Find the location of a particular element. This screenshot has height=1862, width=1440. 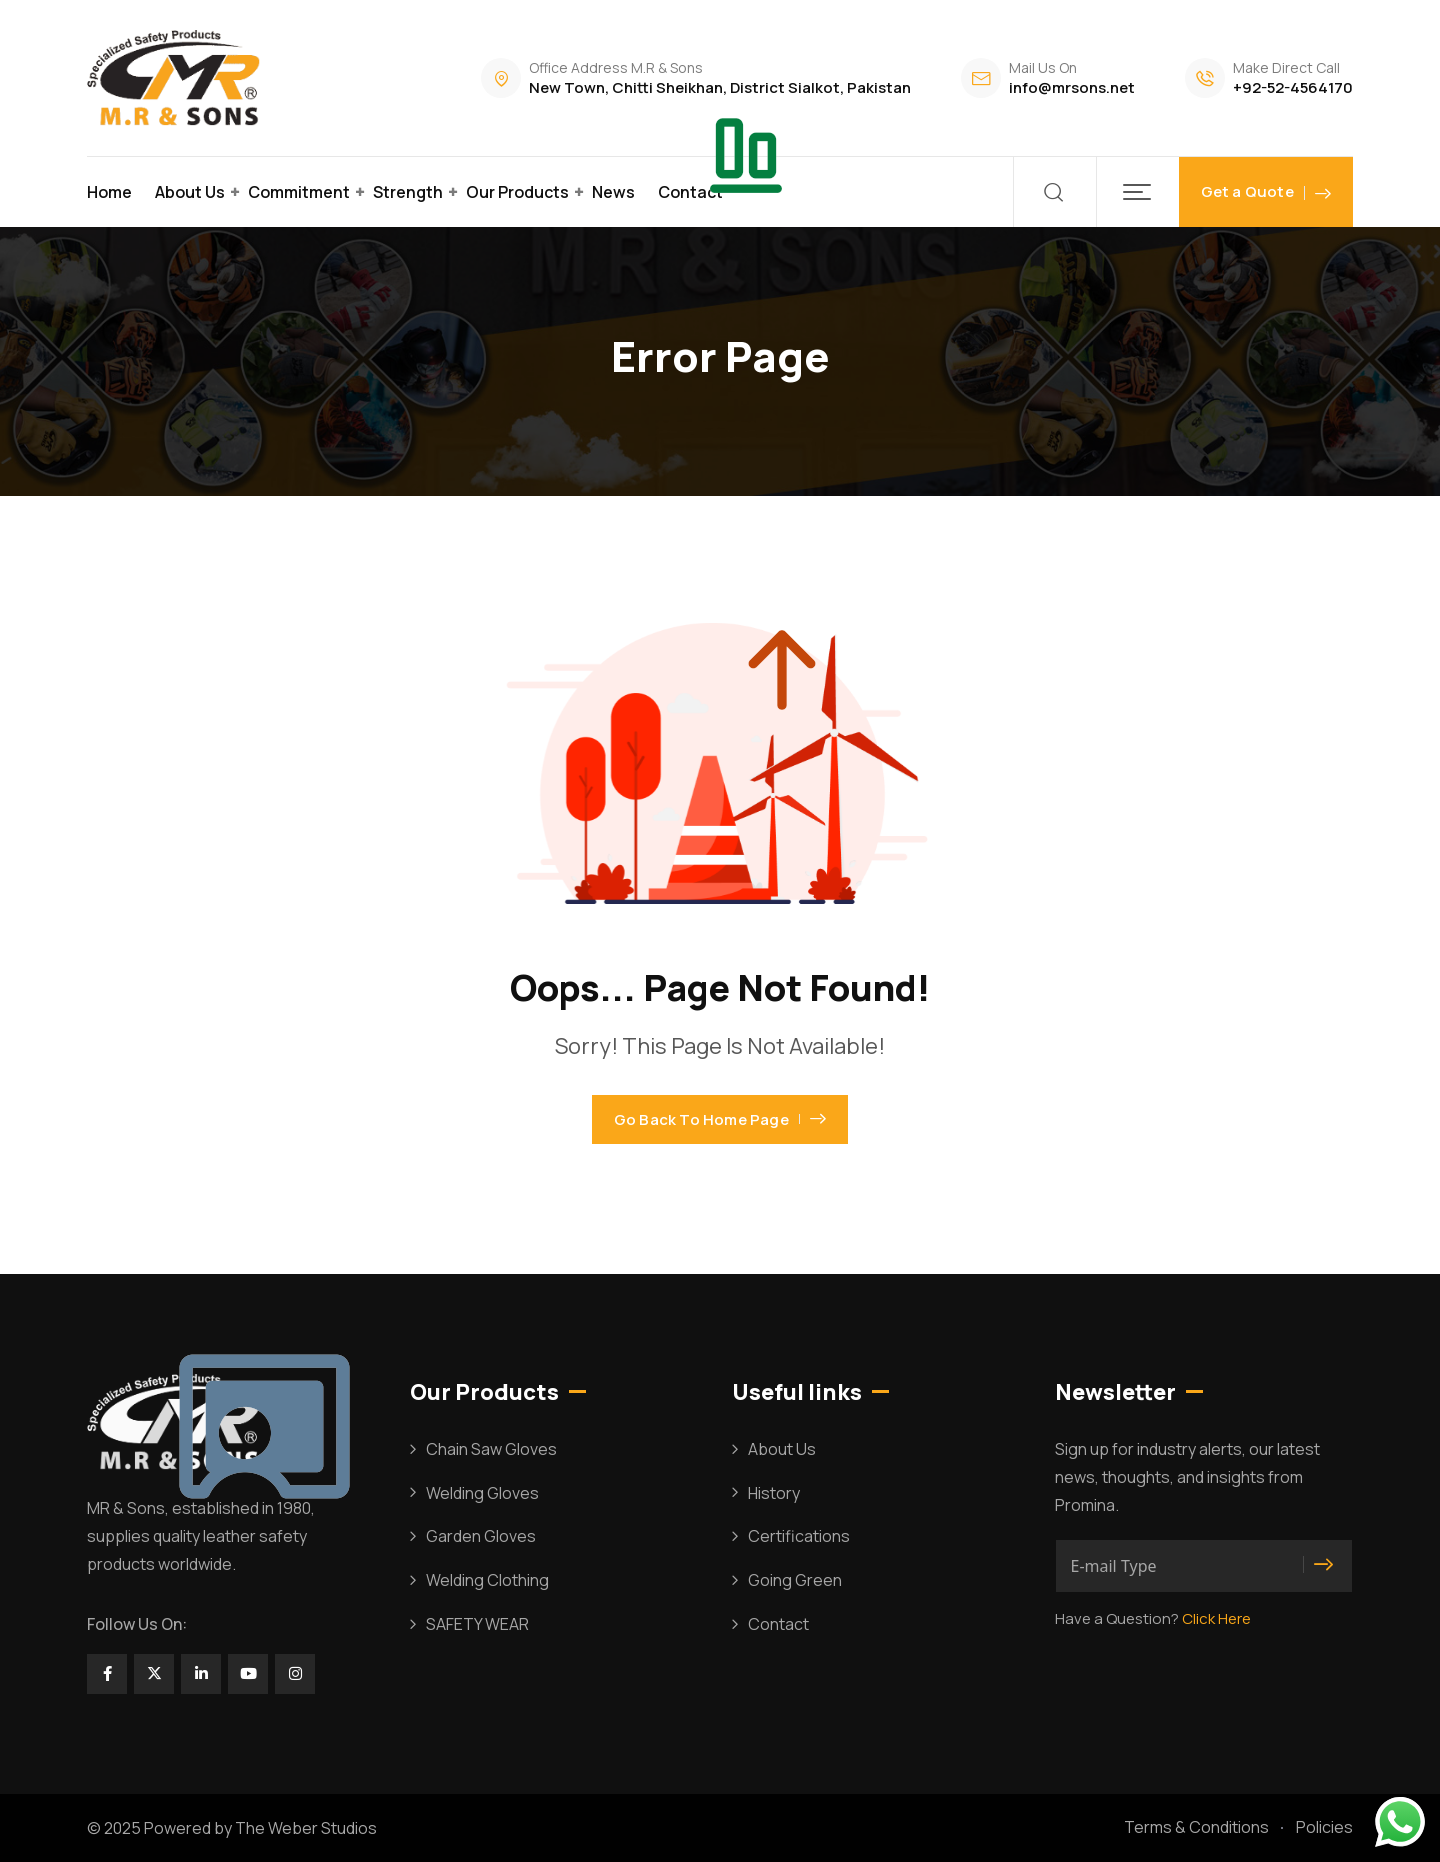

access teaching or presentation mode is located at coordinates (264, 1426).